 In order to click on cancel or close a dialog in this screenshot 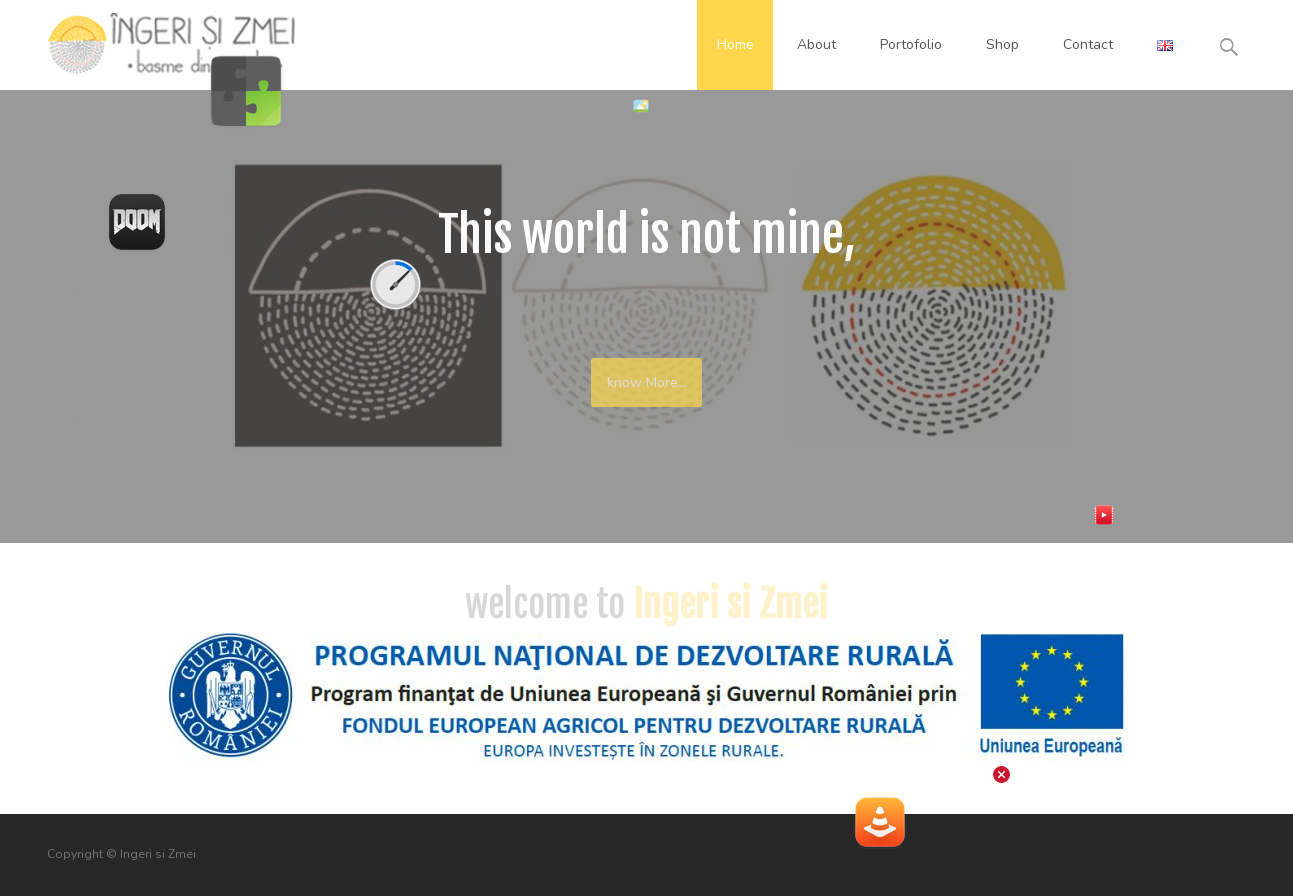, I will do `click(1001, 774)`.